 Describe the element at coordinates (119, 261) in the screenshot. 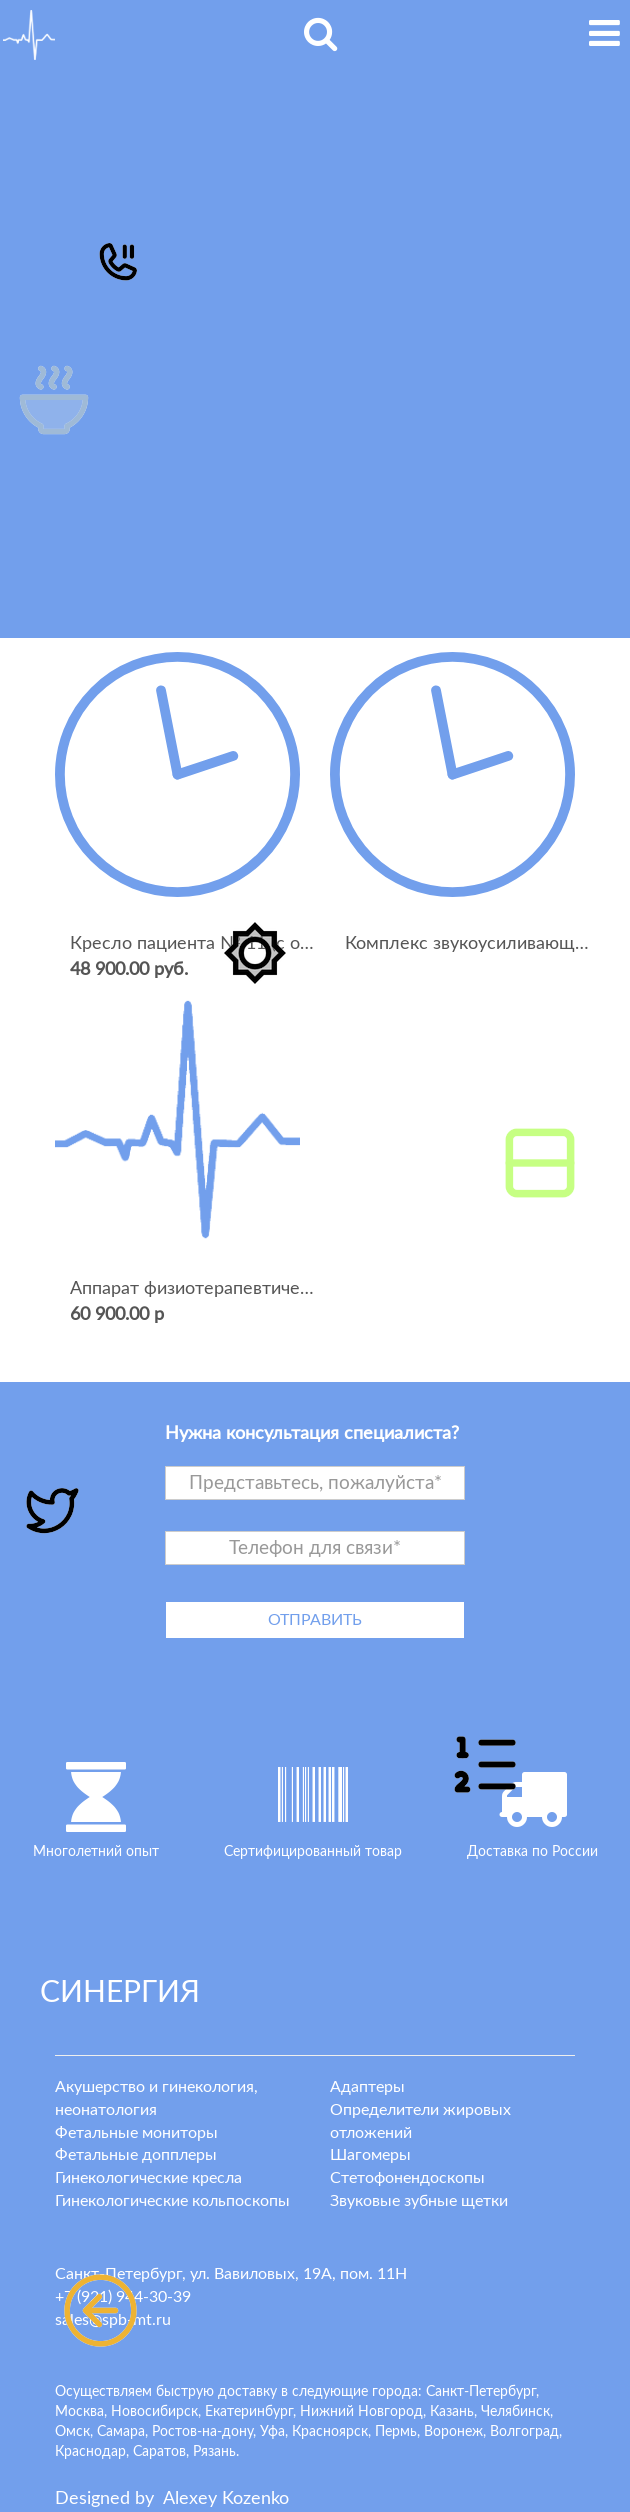

I see `put current call on hold` at that location.